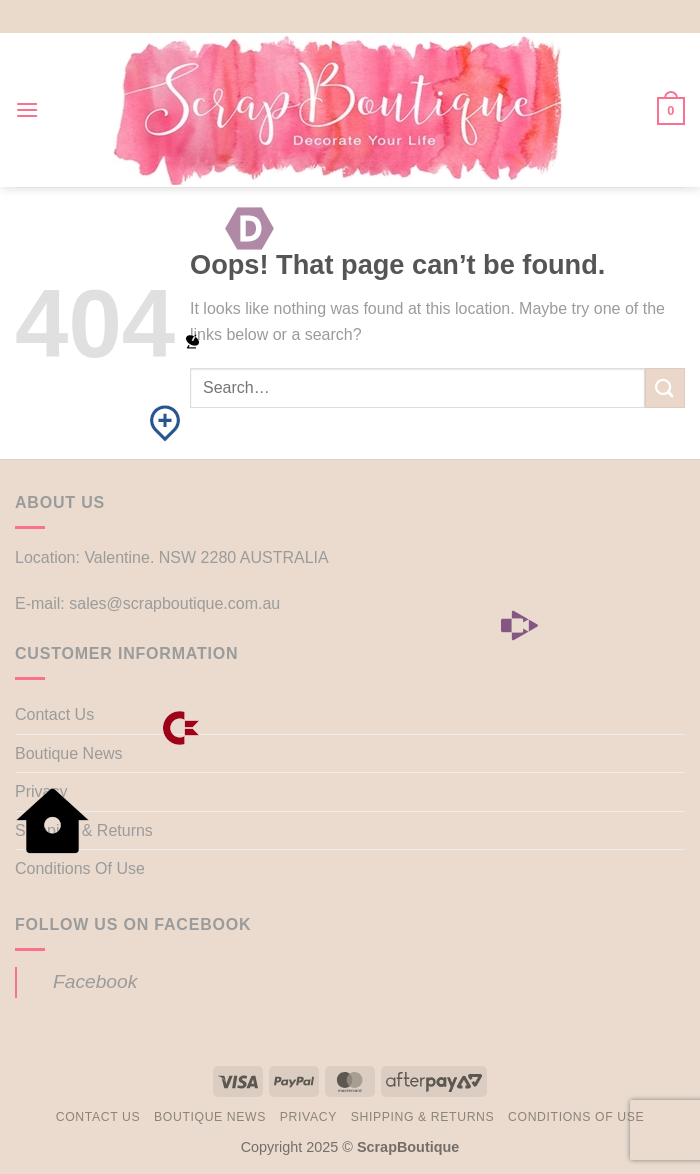  What do you see at coordinates (181, 728) in the screenshot?
I see `commodore brand logo` at bounding box center [181, 728].